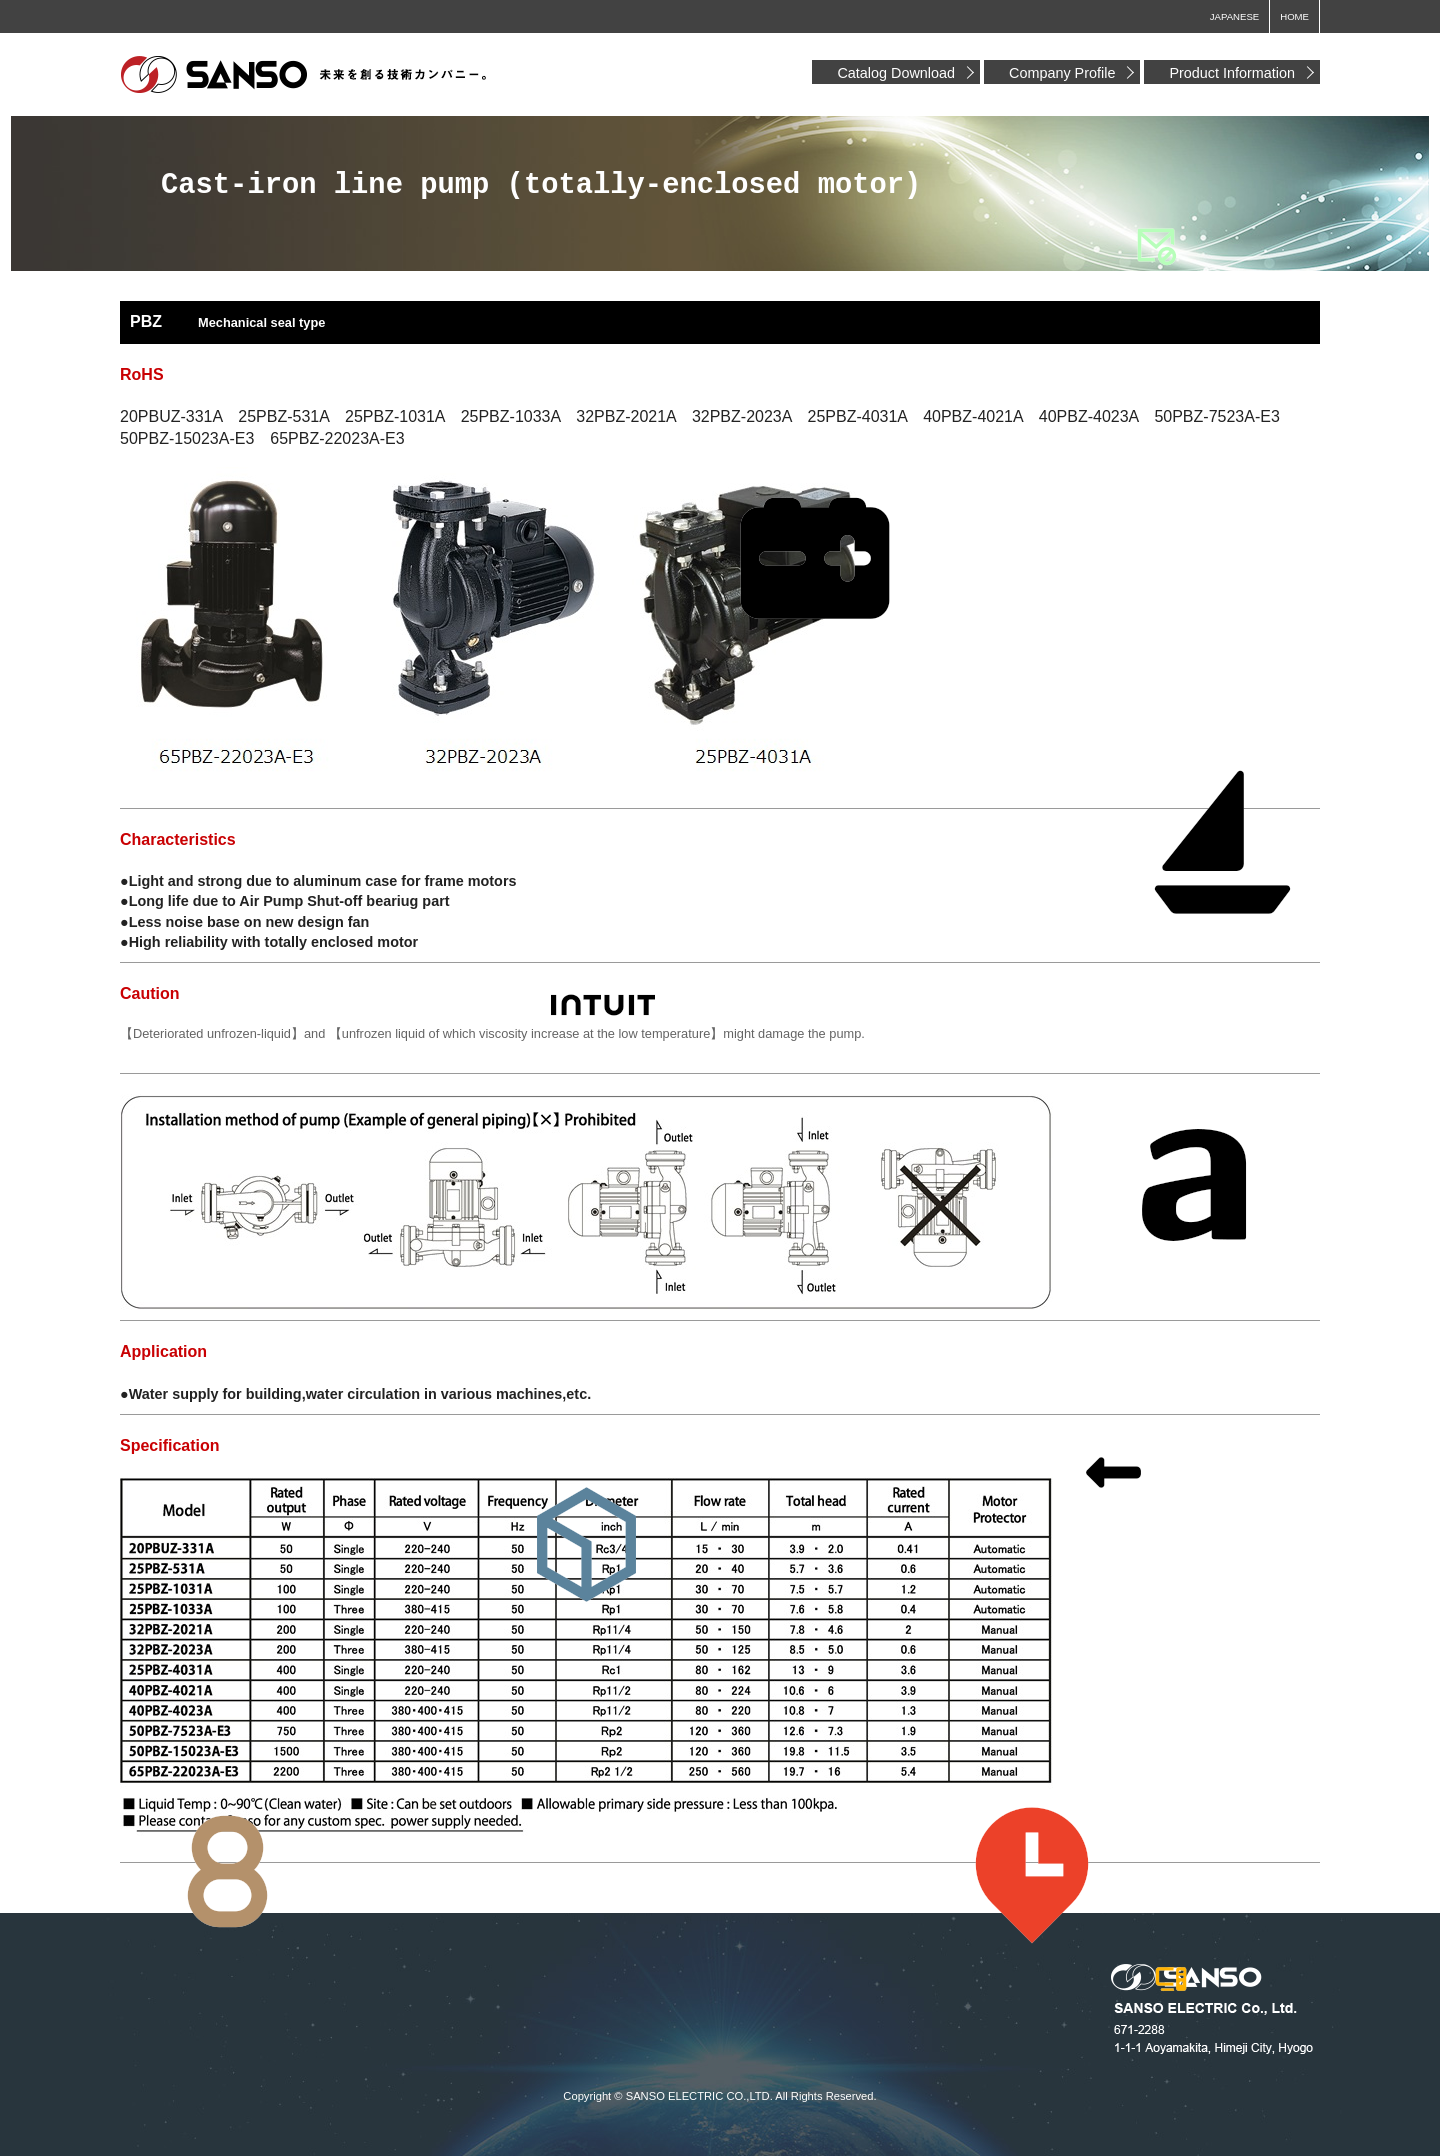  What do you see at coordinates (1171, 1979) in the screenshot?
I see `access desktop computer settings` at bounding box center [1171, 1979].